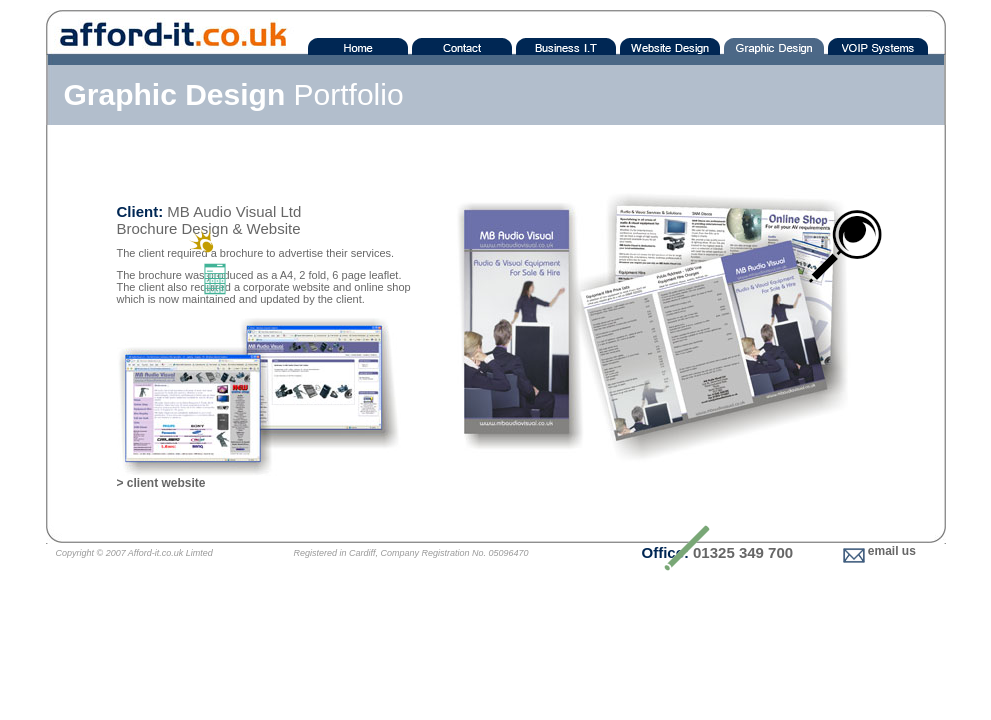  What do you see at coordinates (687, 548) in the screenshot?
I see `place a straight pipe segment` at bounding box center [687, 548].